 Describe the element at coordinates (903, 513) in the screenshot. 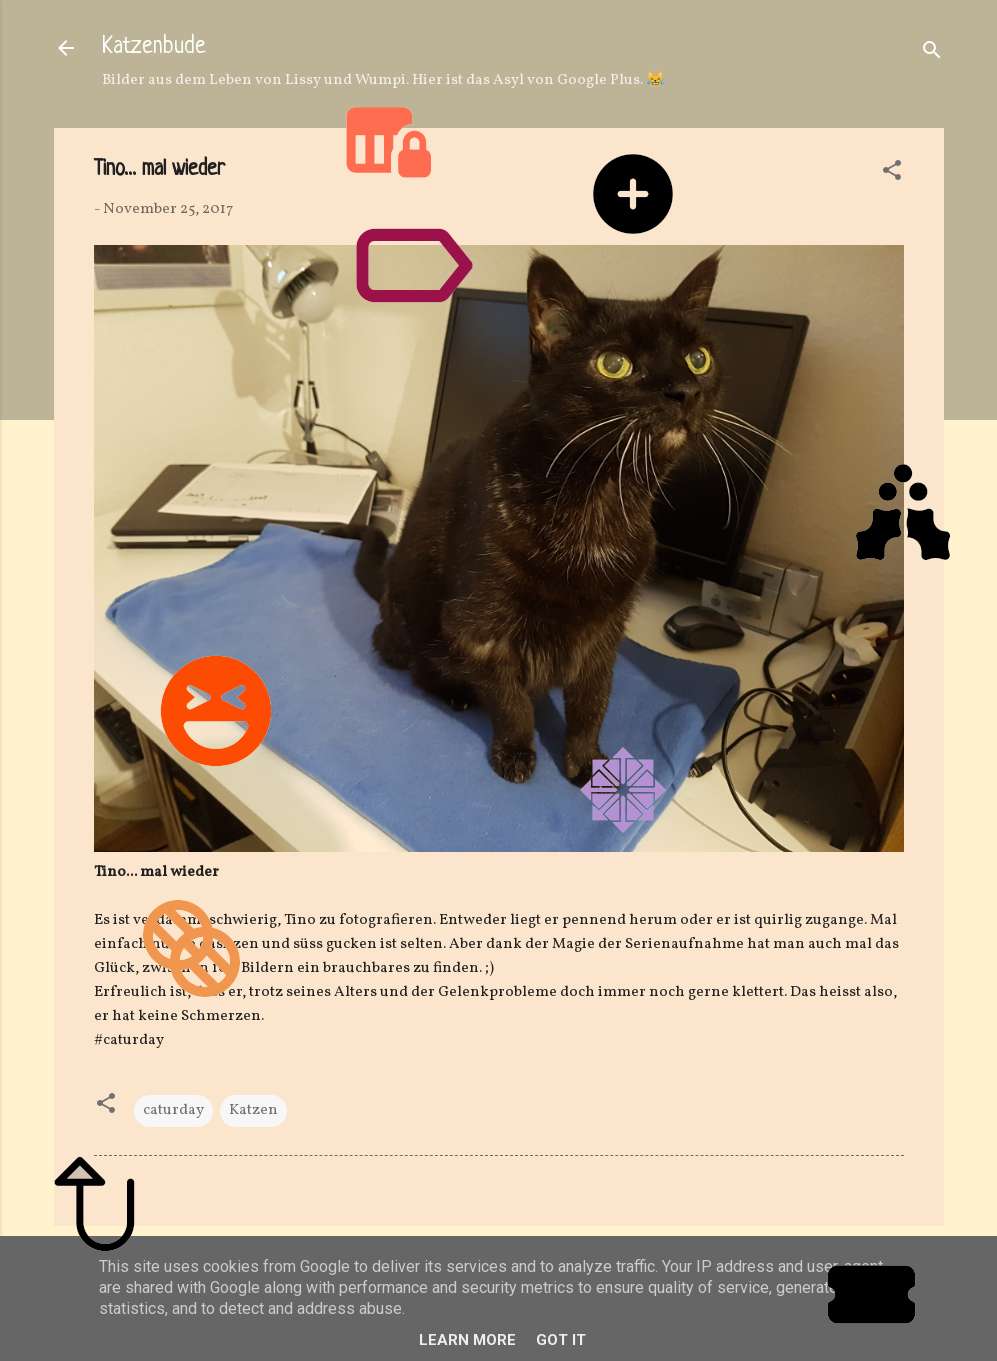

I see `indicates holiday or christmas-themed content` at that location.